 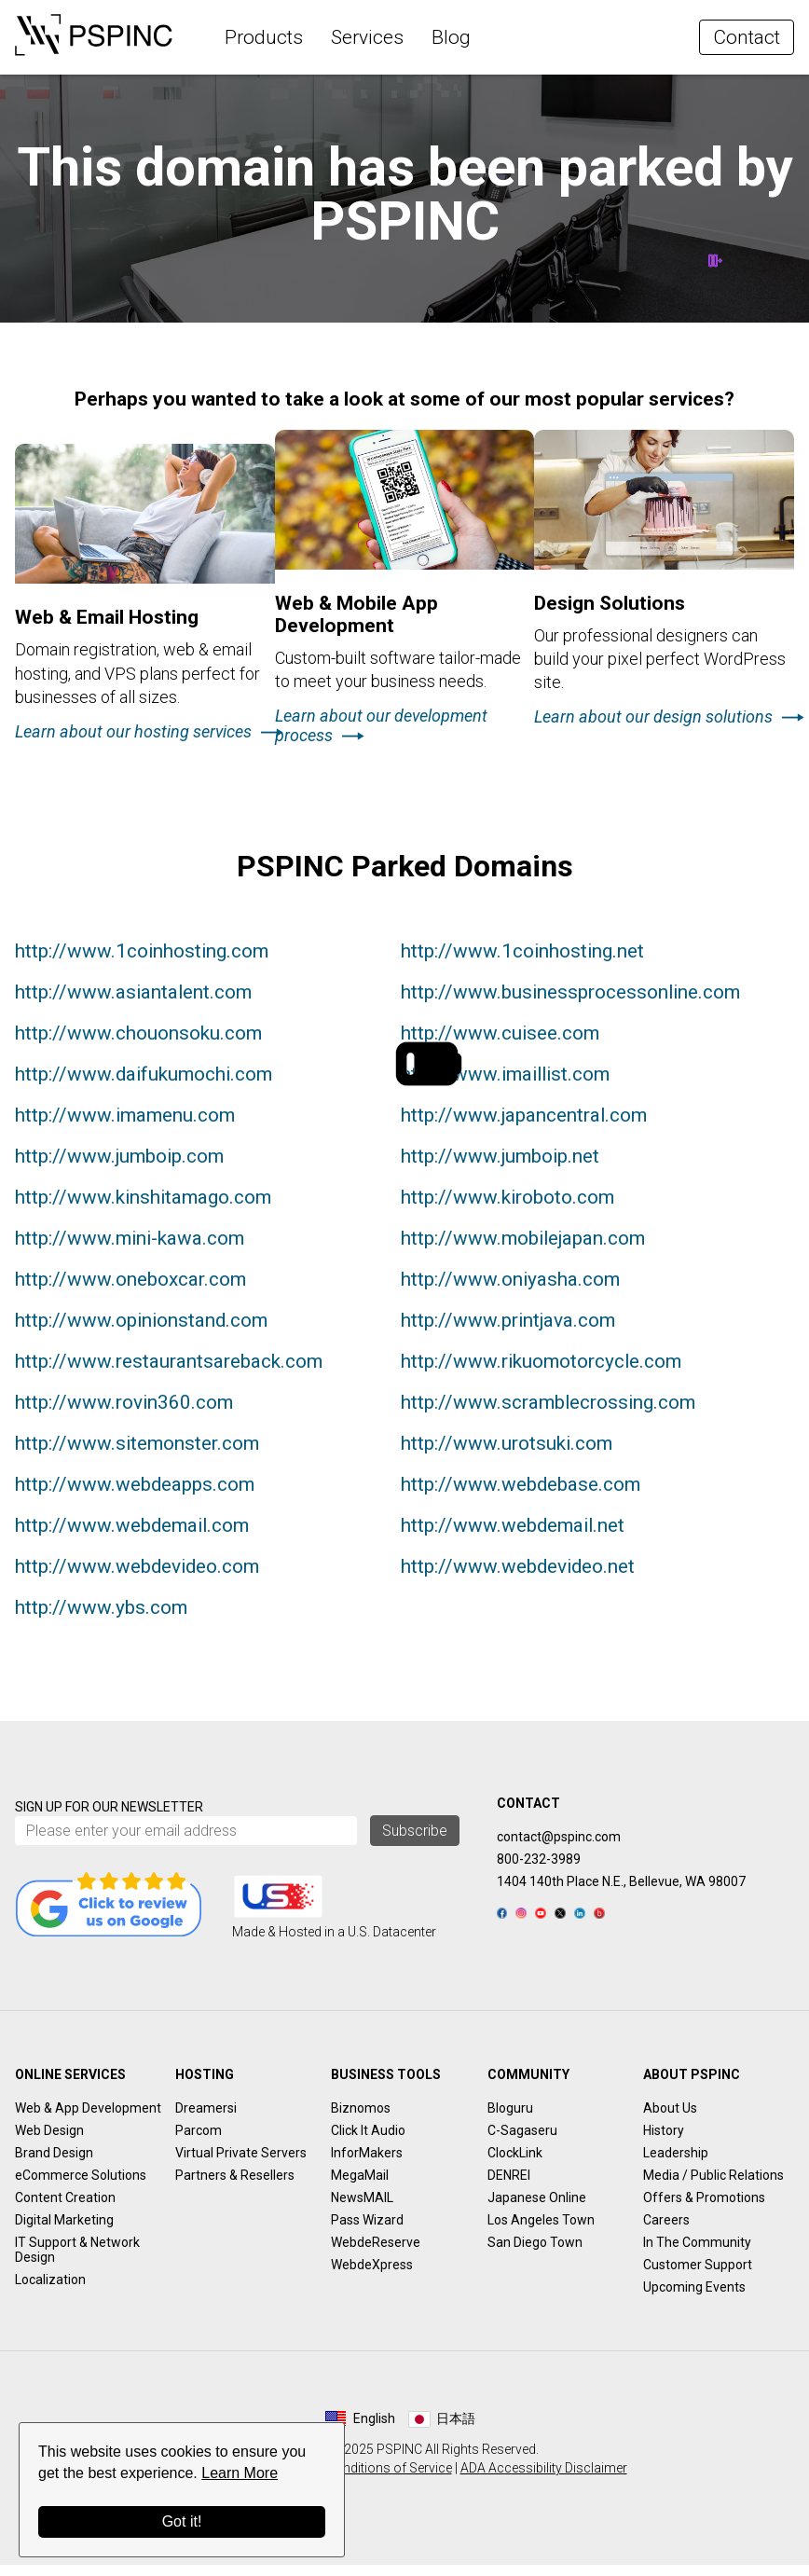 I want to click on add a new column to the right, so click(x=714, y=260).